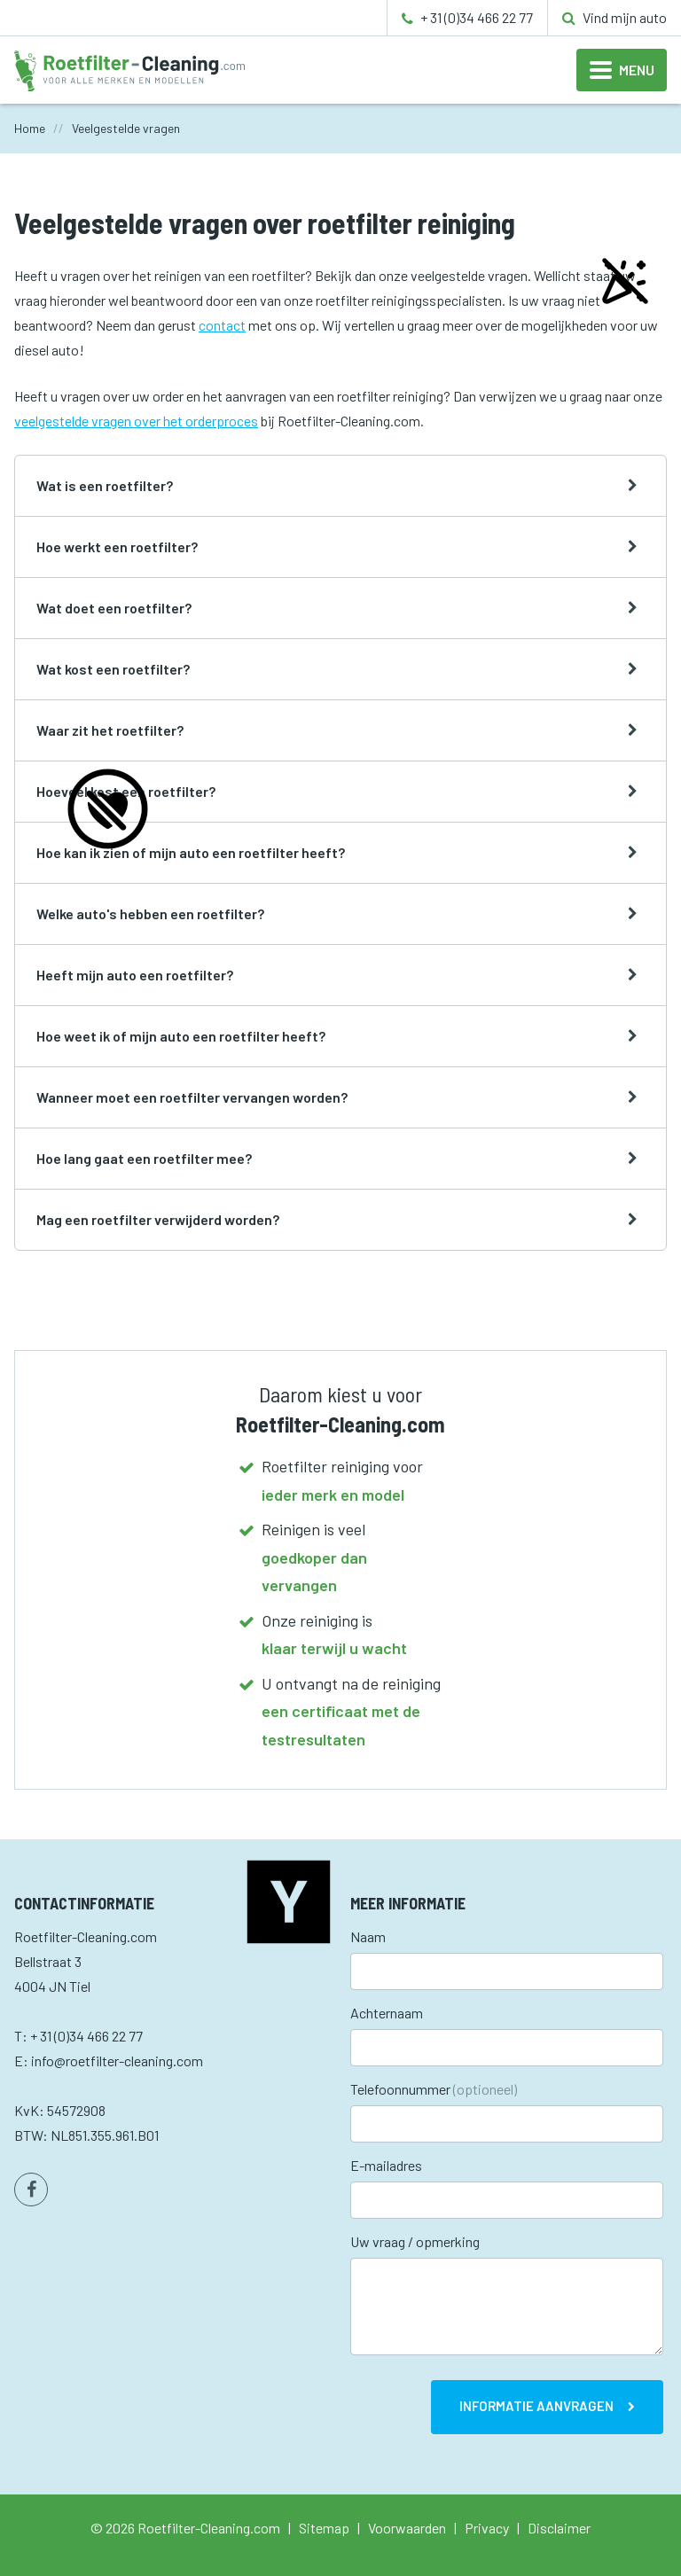 The width and height of the screenshot is (681, 2576). What do you see at coordinates (625, 281) in the screenshot?
I see `disable celebration effects` at bounding box center [625, 281].